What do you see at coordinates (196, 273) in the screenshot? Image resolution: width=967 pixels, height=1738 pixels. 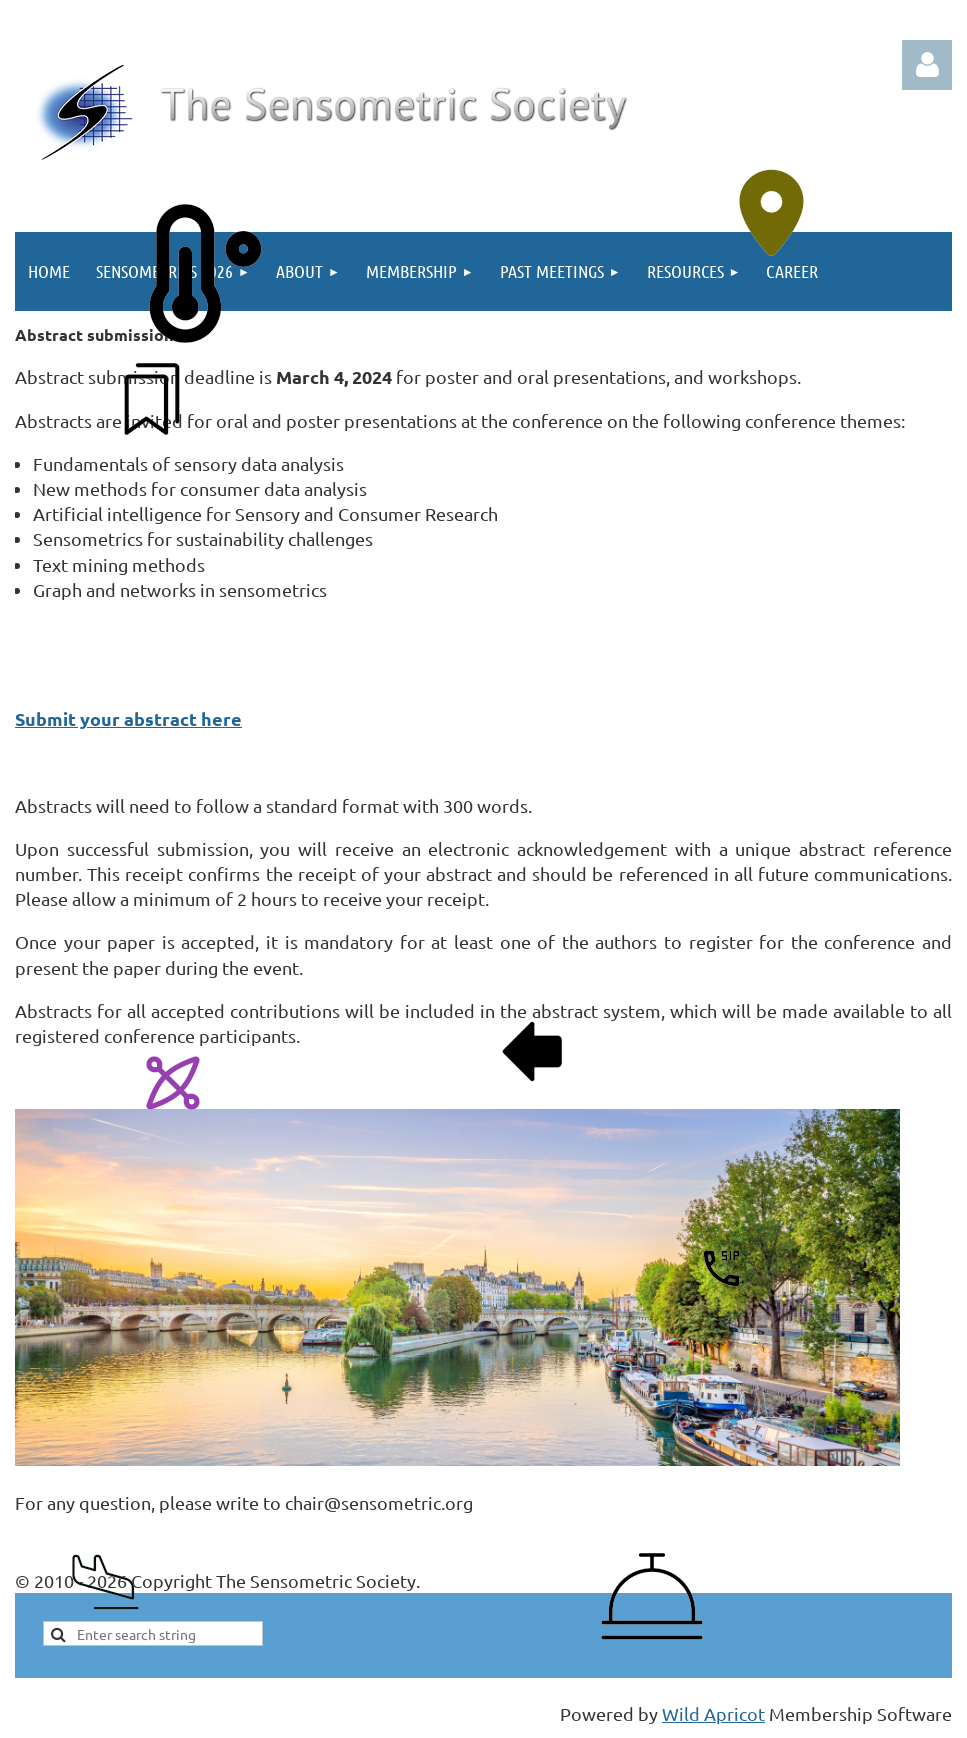 I see `view current temperature` at bounding box center [196, 273].